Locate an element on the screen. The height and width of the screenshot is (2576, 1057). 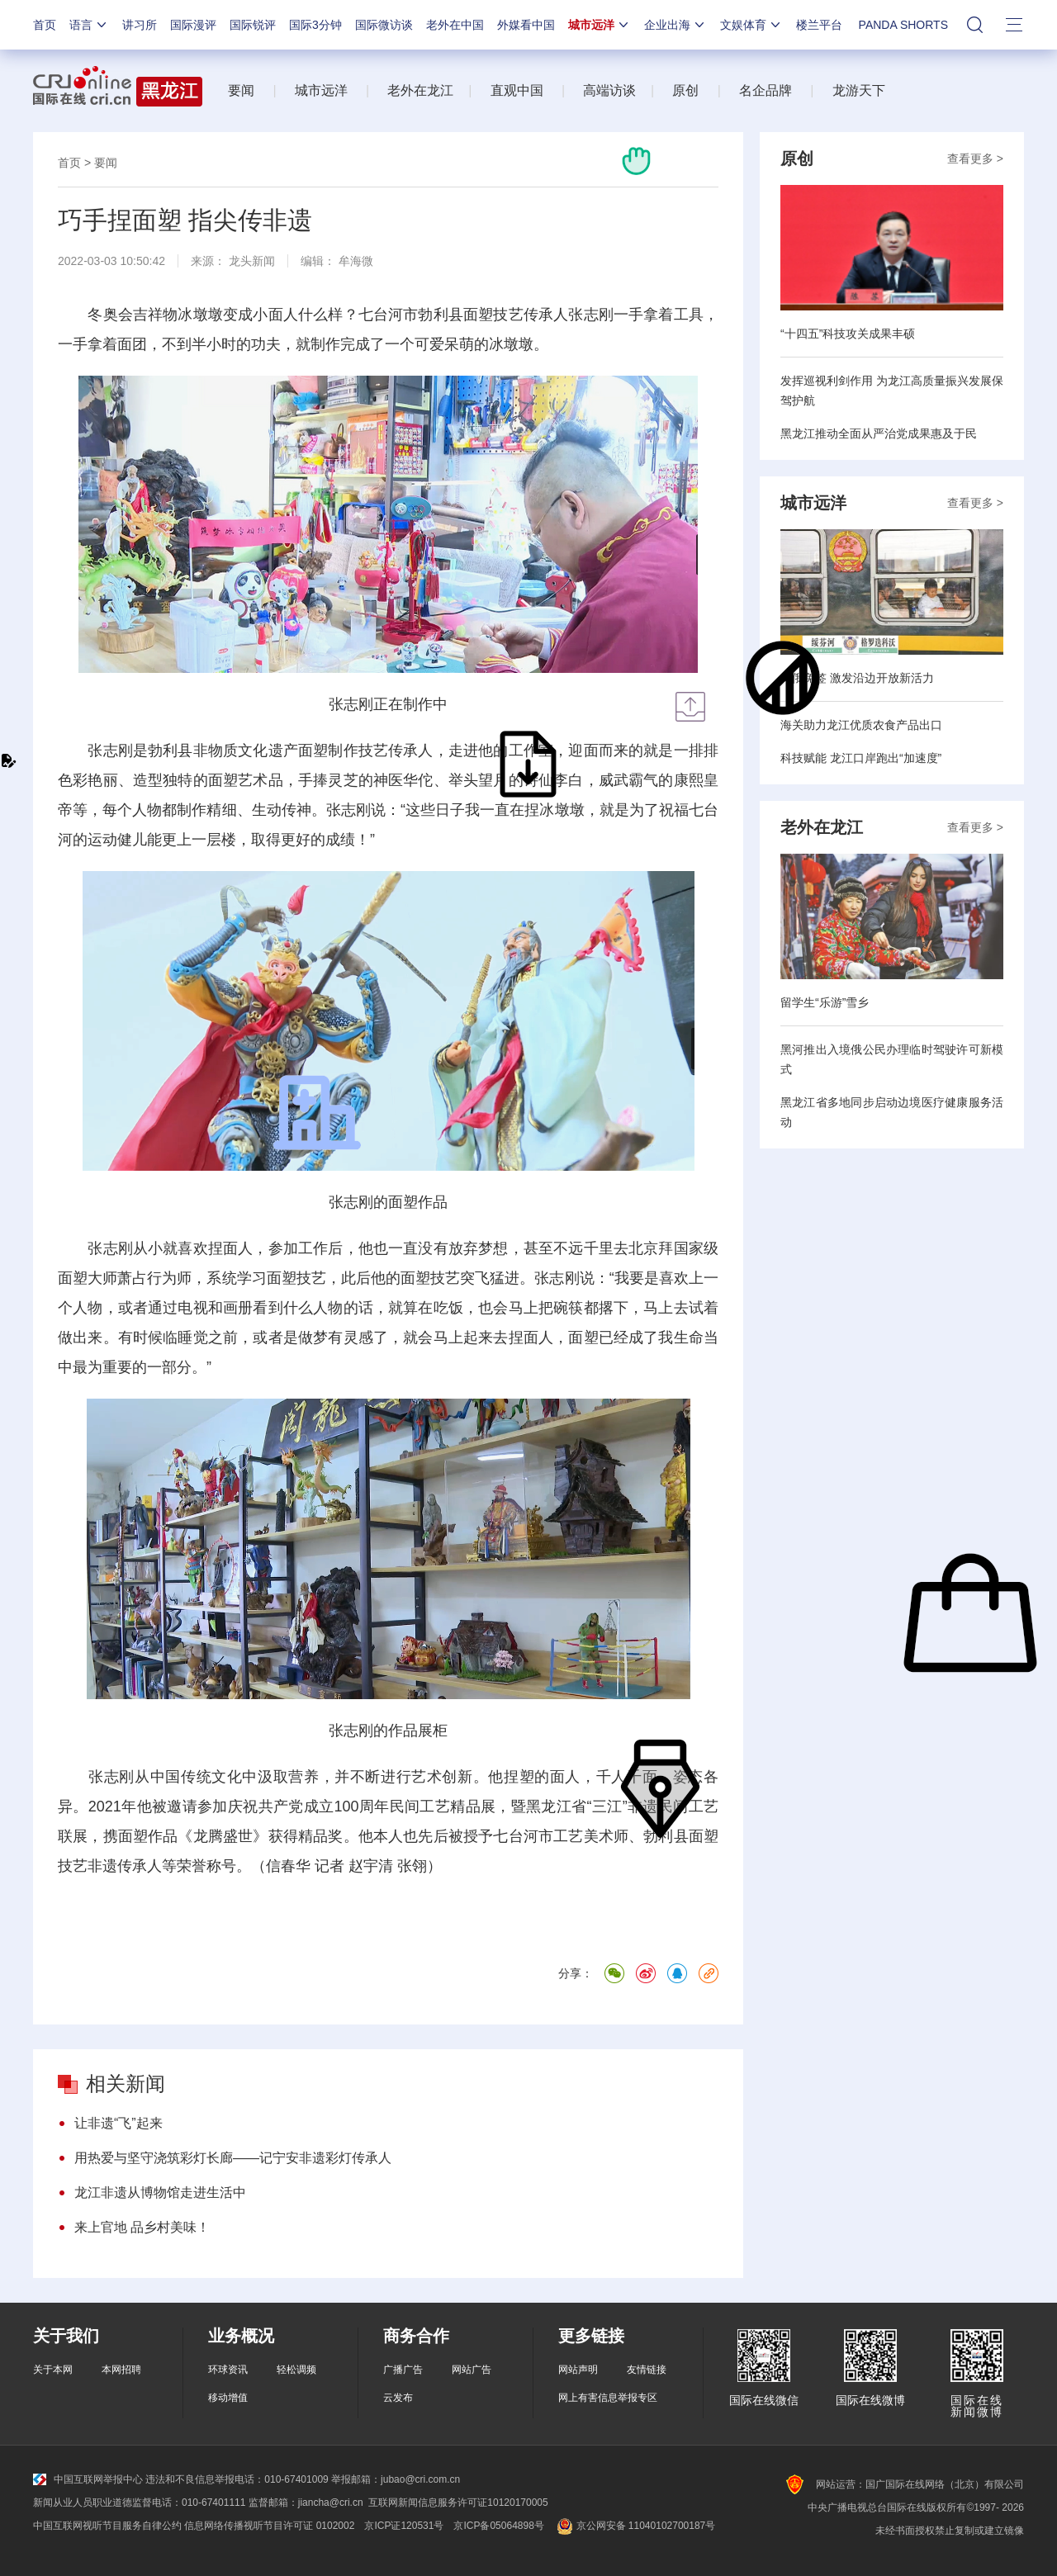
view your shopping bag is located at coordinates (970, 1620).